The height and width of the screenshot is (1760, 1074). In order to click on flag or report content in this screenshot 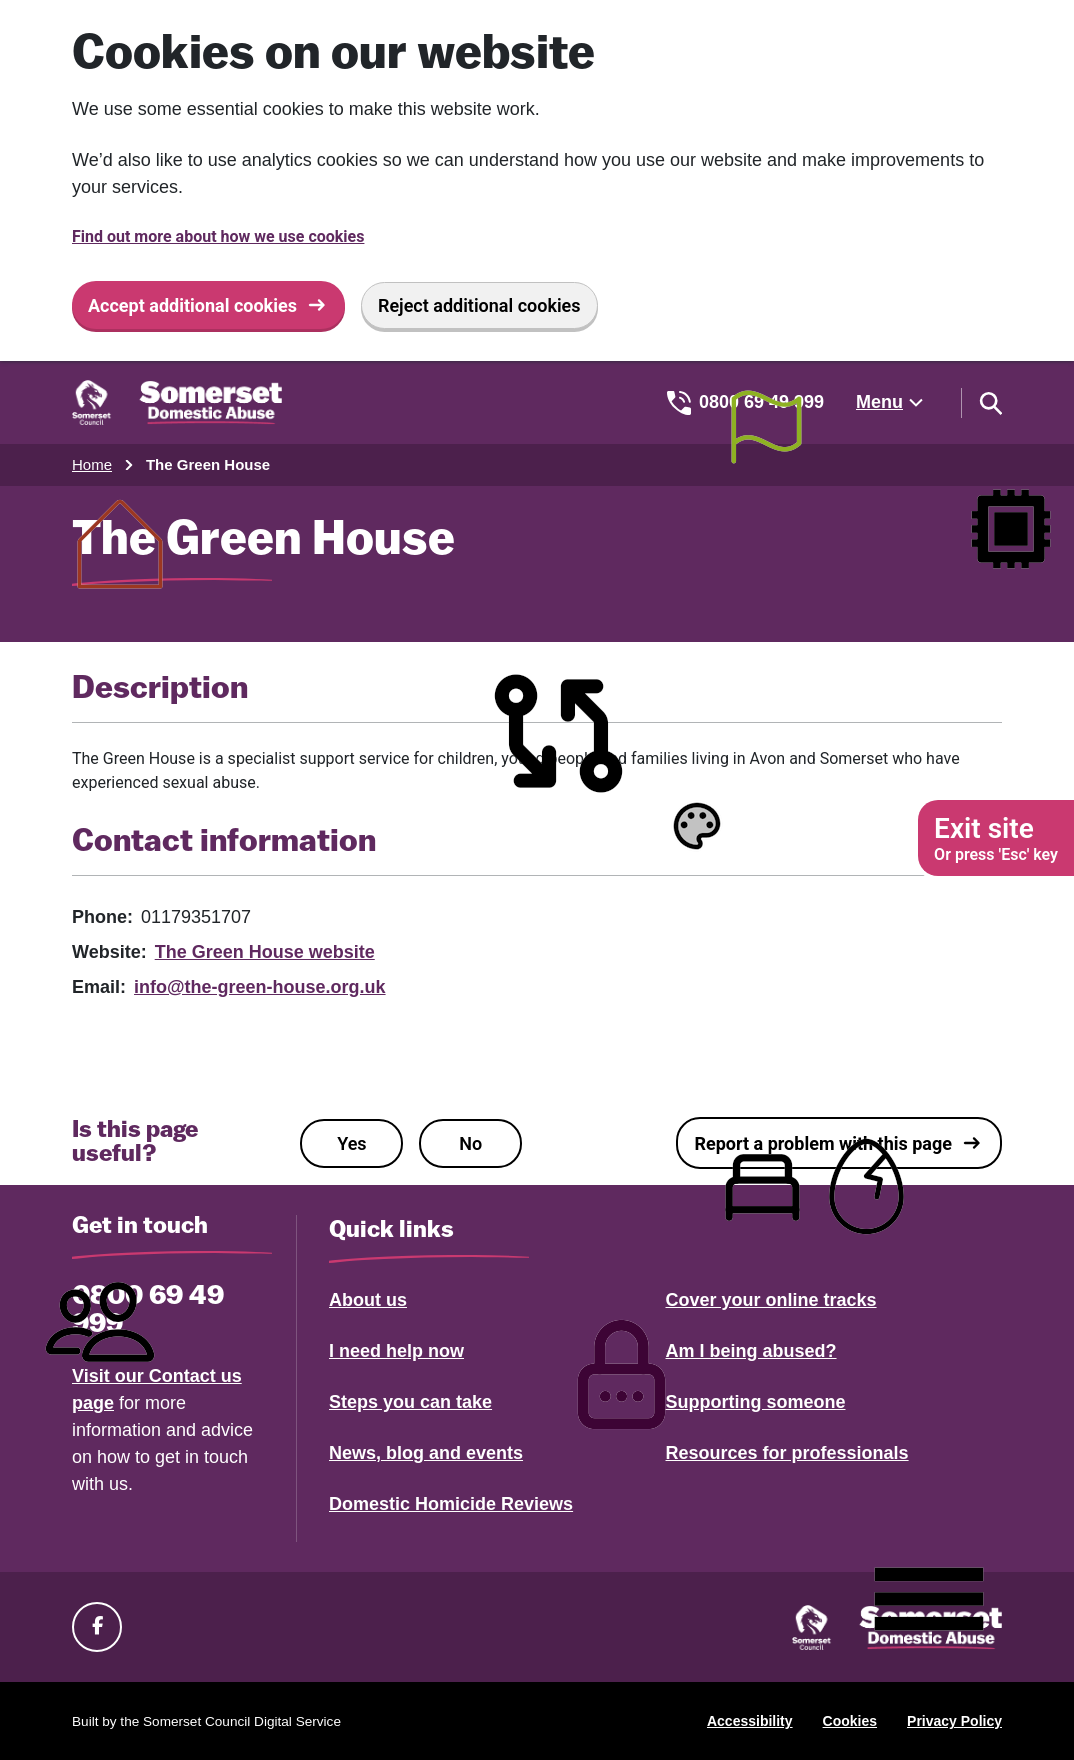, I will do `click(763, 425)`.